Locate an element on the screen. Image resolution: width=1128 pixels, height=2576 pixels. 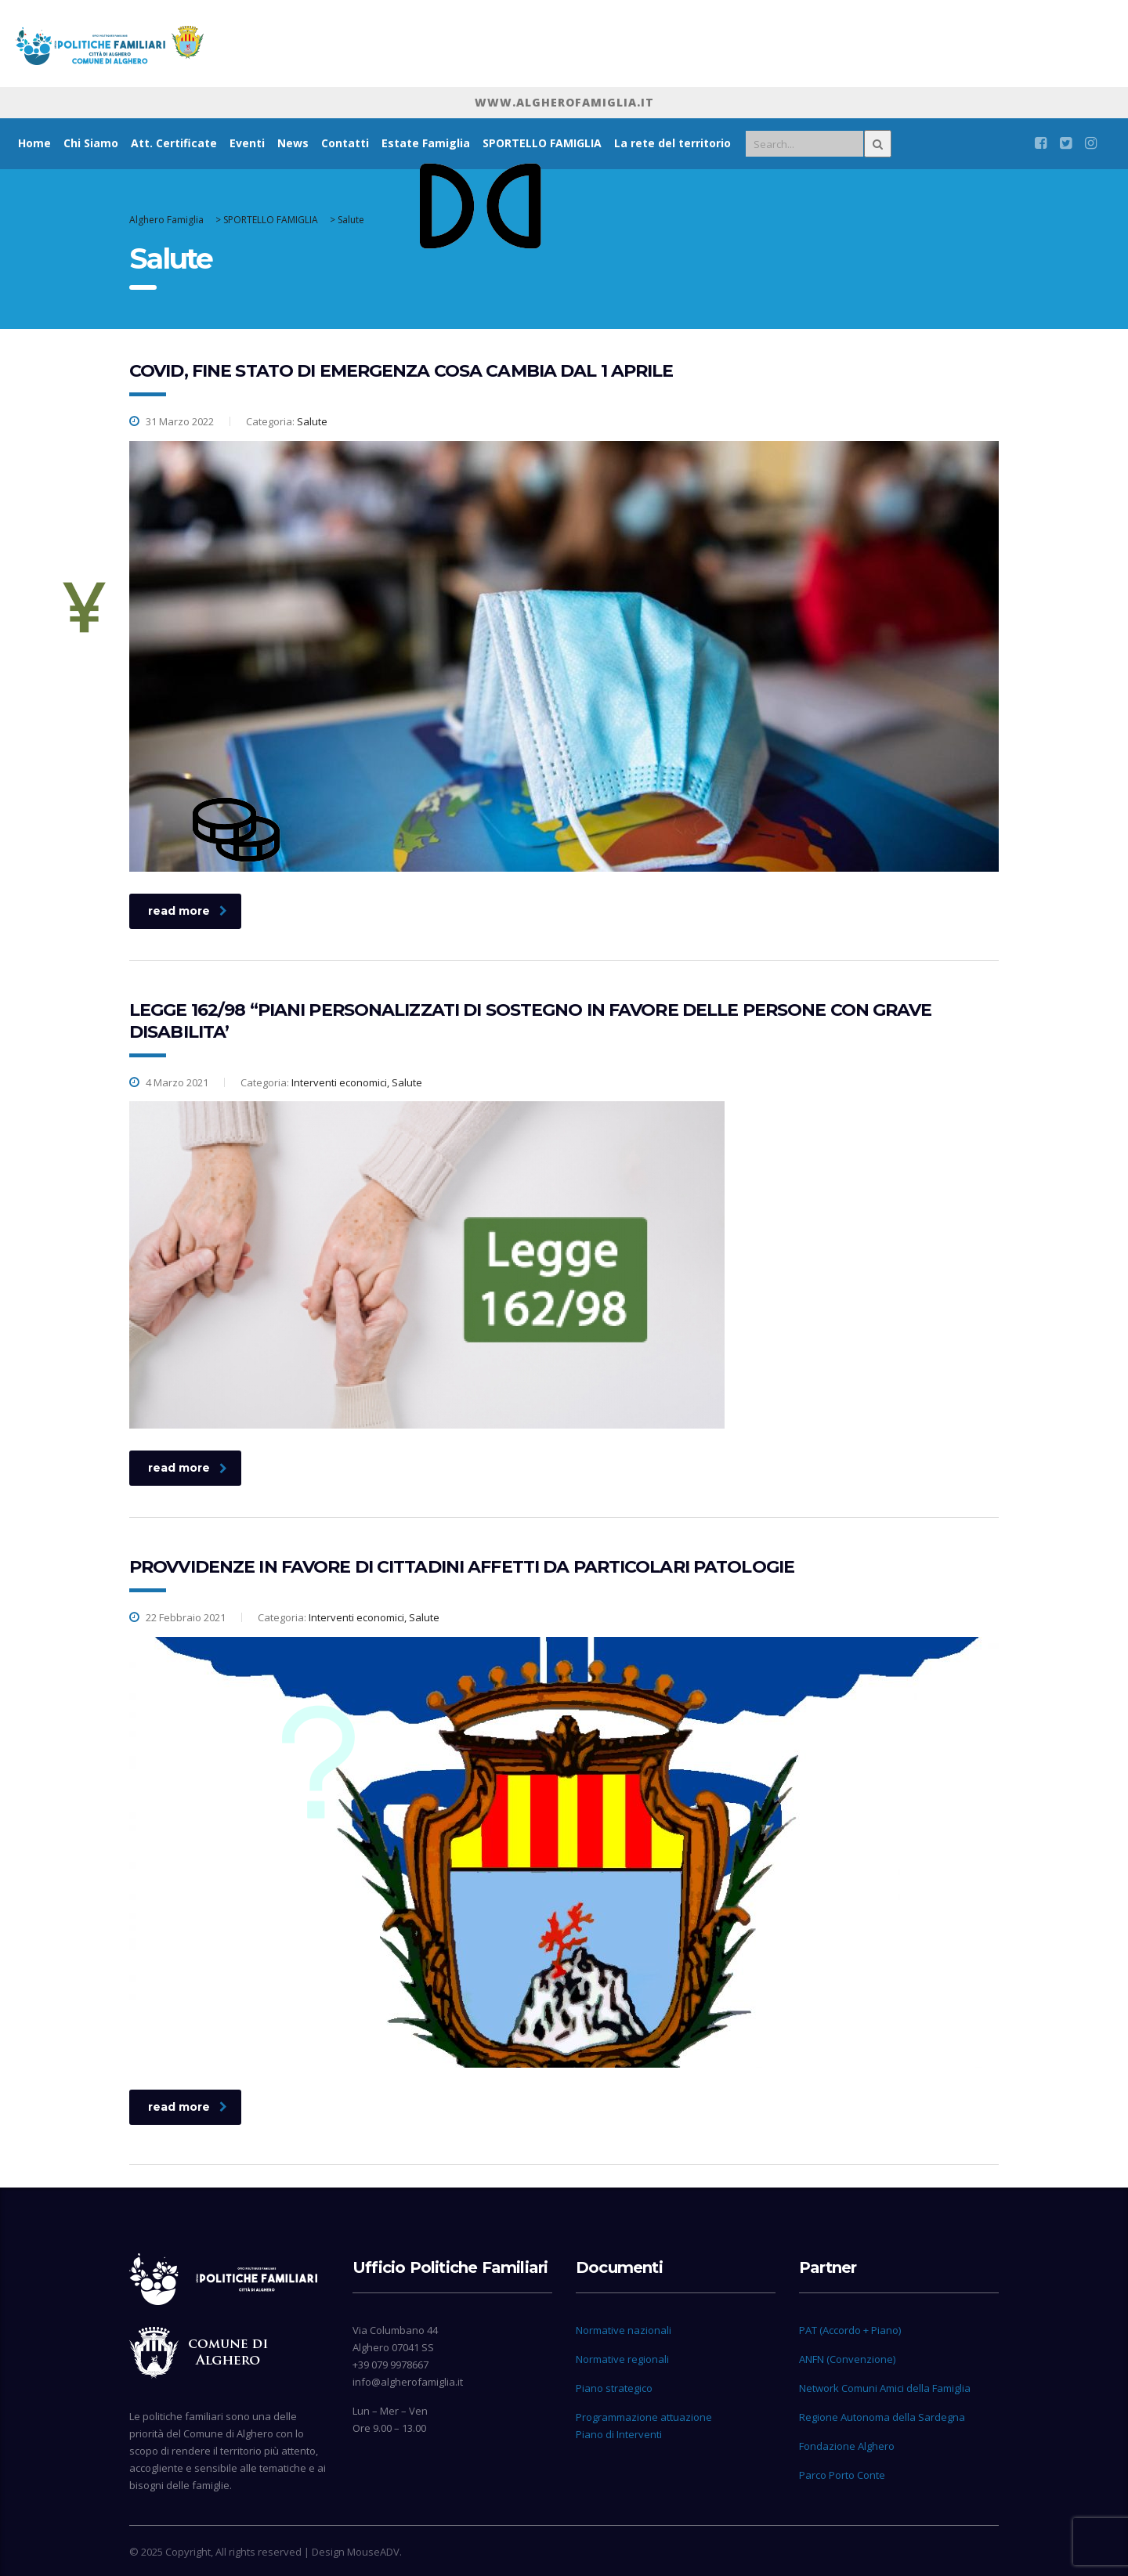
indicates Japanese yen currency is located at coordinates (84, 607).